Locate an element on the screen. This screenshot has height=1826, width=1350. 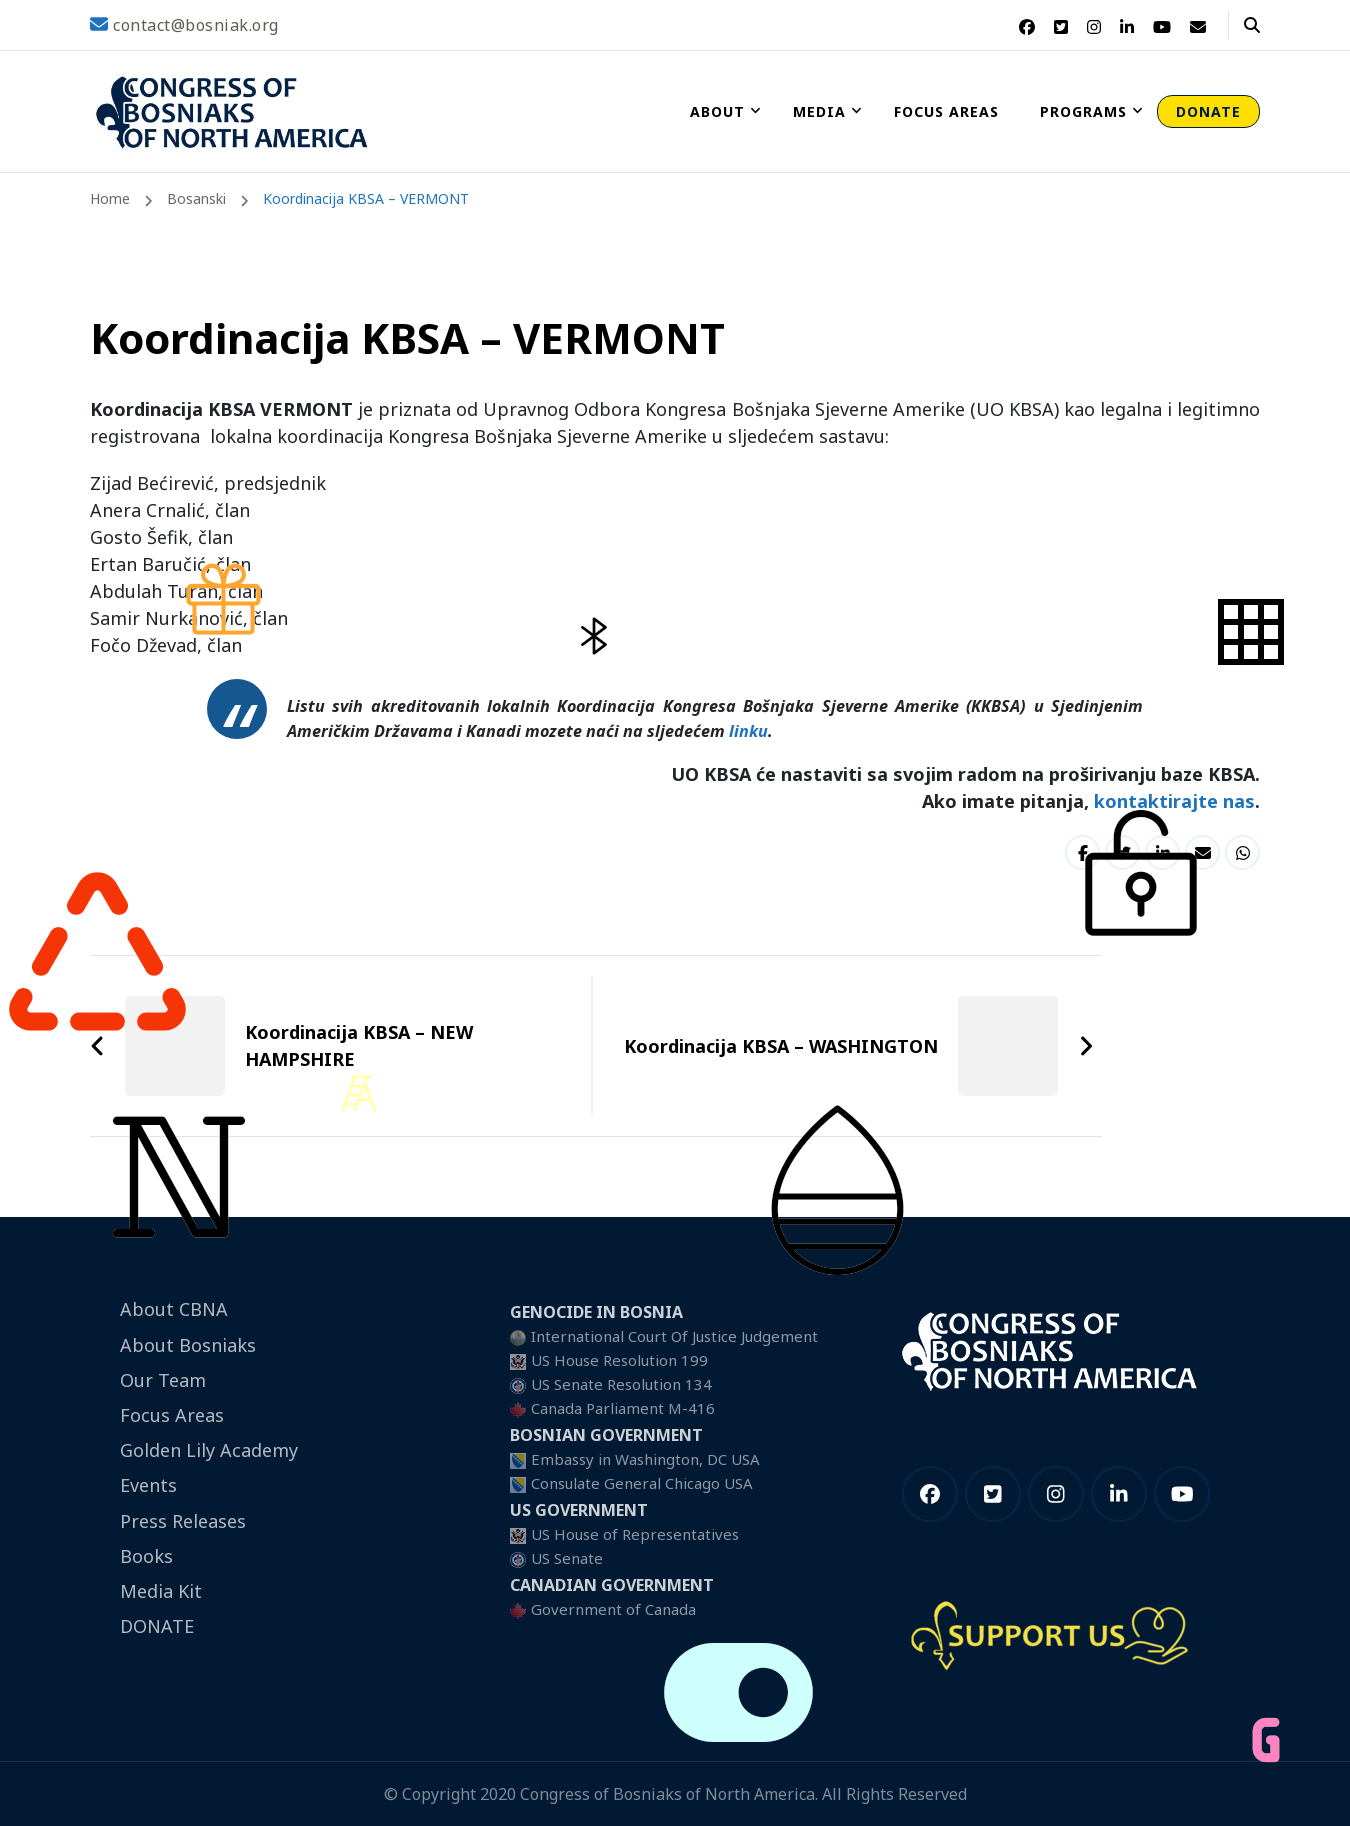
indicates partial fill level or liquid amount is located at coordinates (837, 1196).